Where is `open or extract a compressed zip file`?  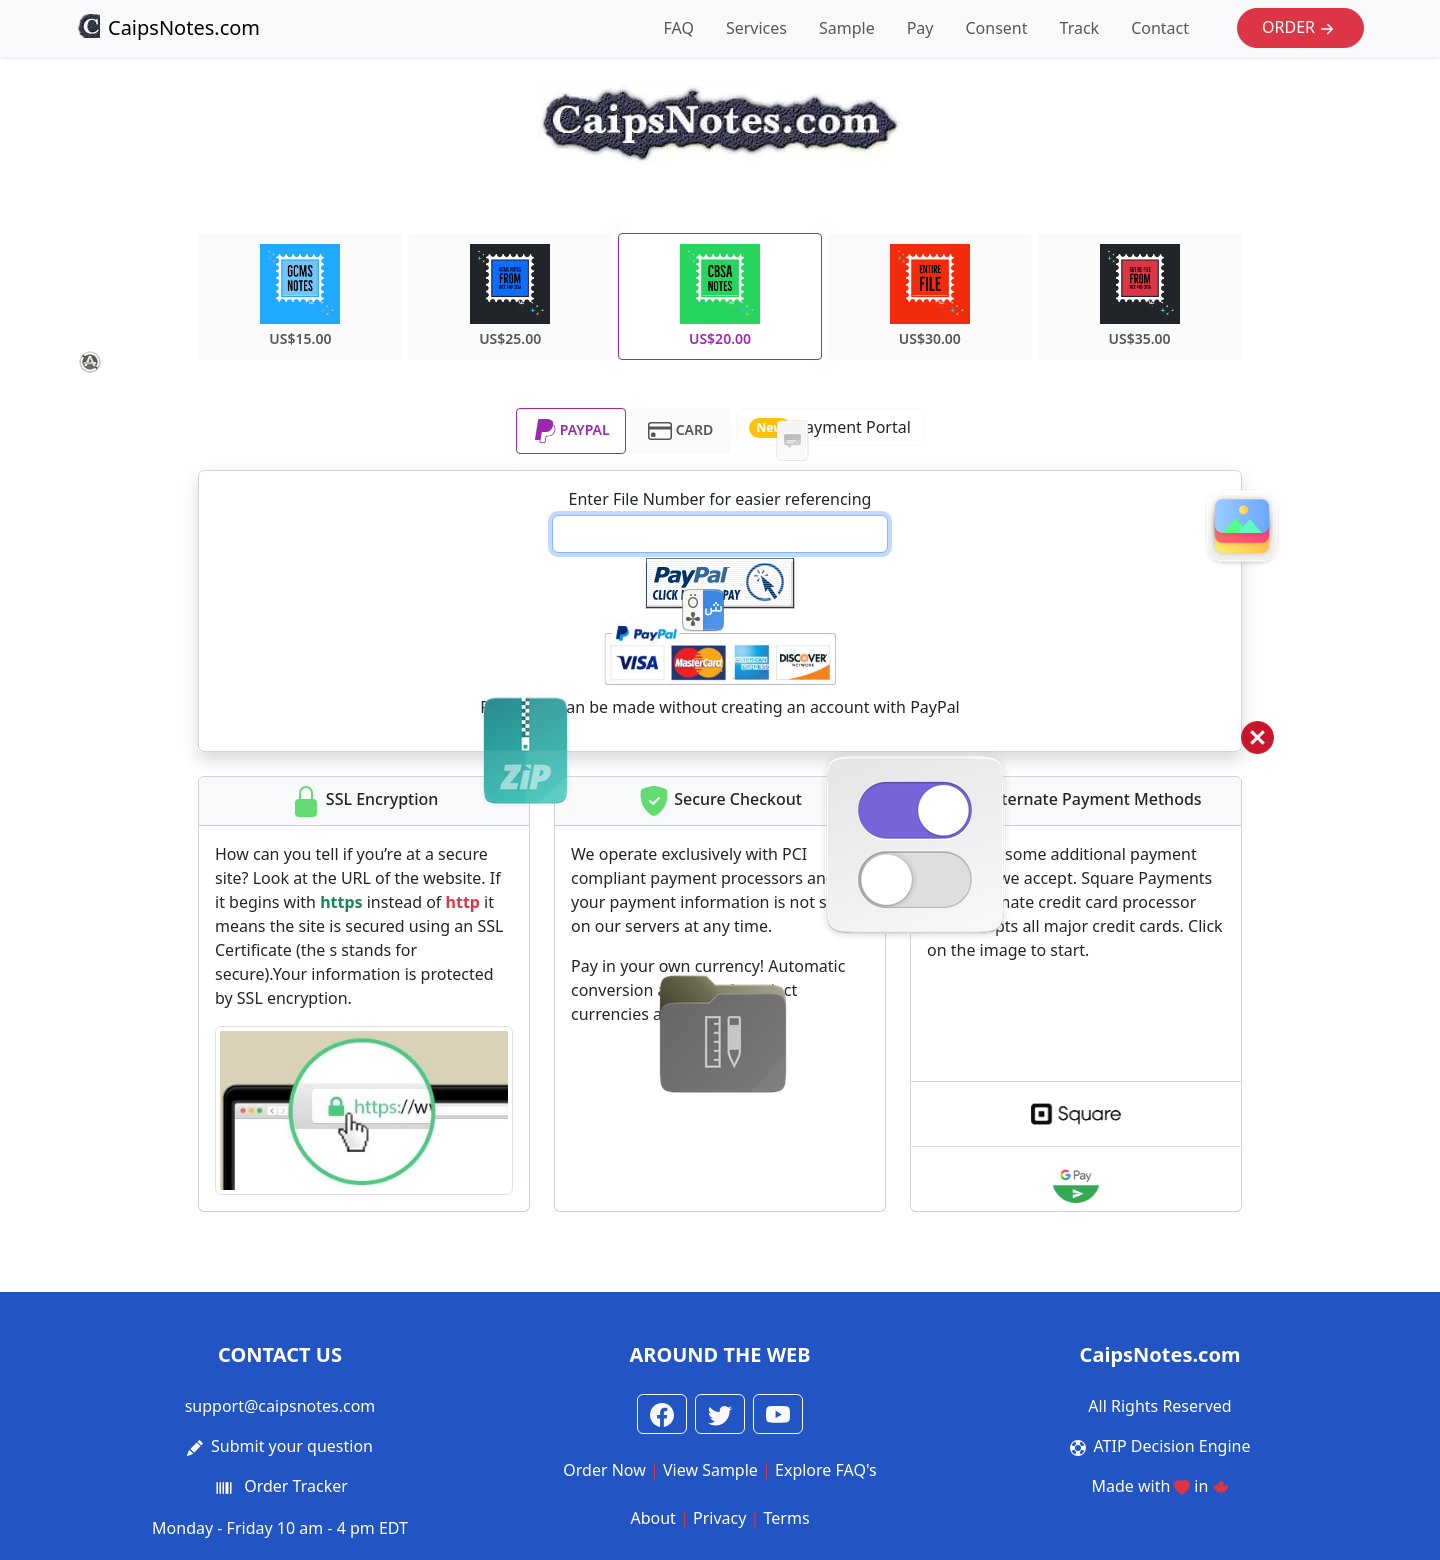 open or extract a compressed zip file is located at coordinates (525, 750).